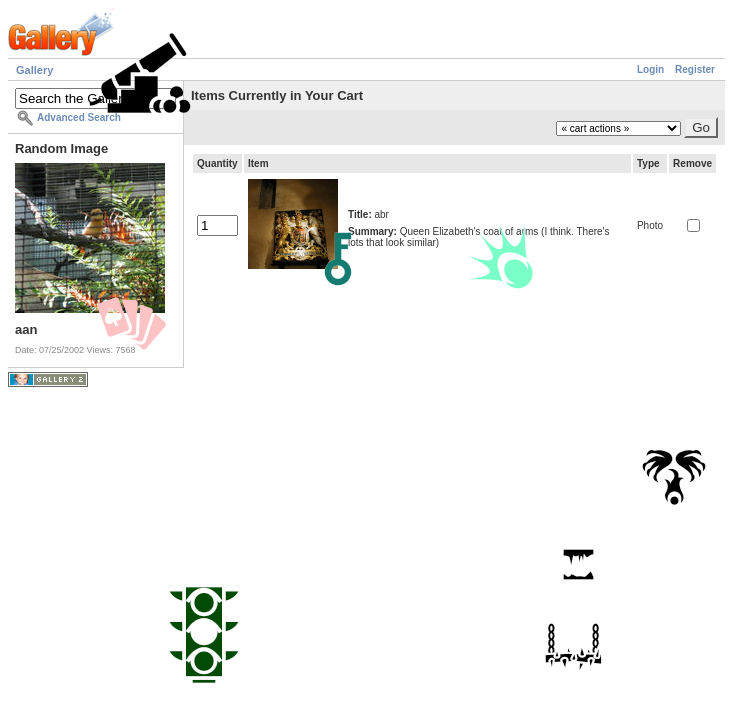  I want to click on indicates ready status or go signal, so click(204, 635).